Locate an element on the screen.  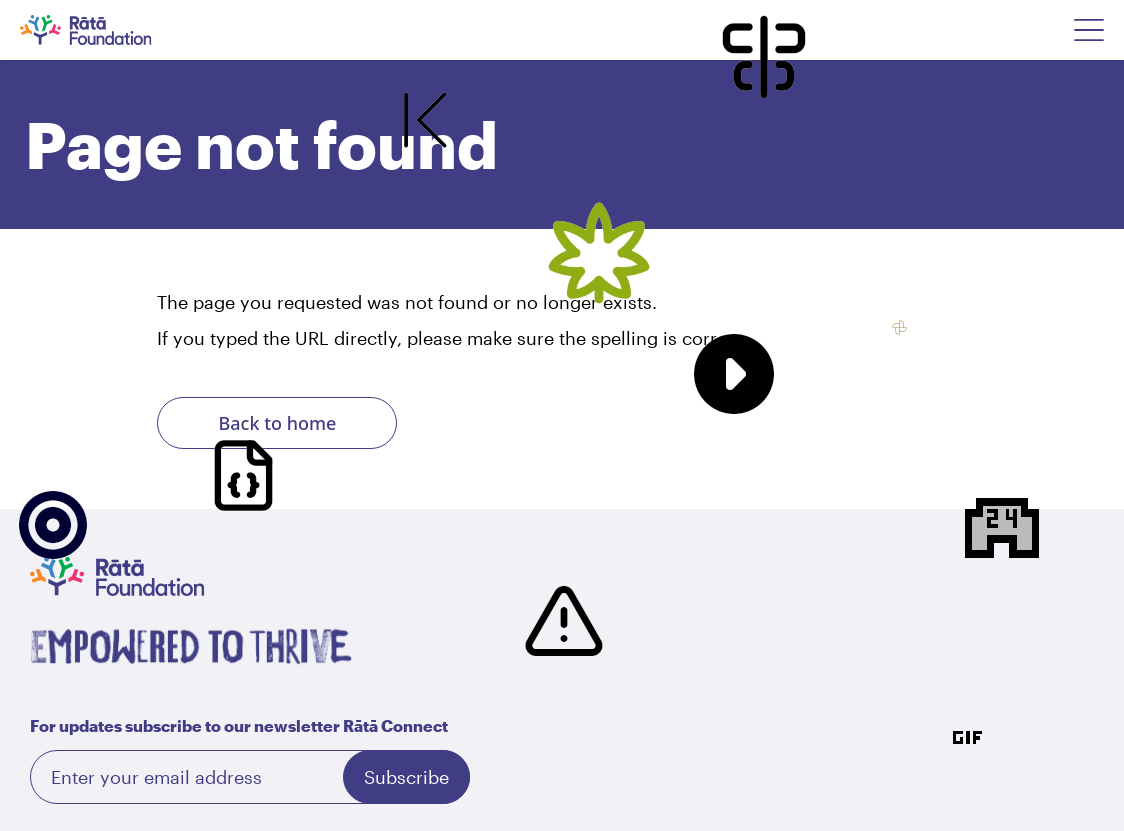
indicates cannabis-related content or products is located at coordinates (599, 253).